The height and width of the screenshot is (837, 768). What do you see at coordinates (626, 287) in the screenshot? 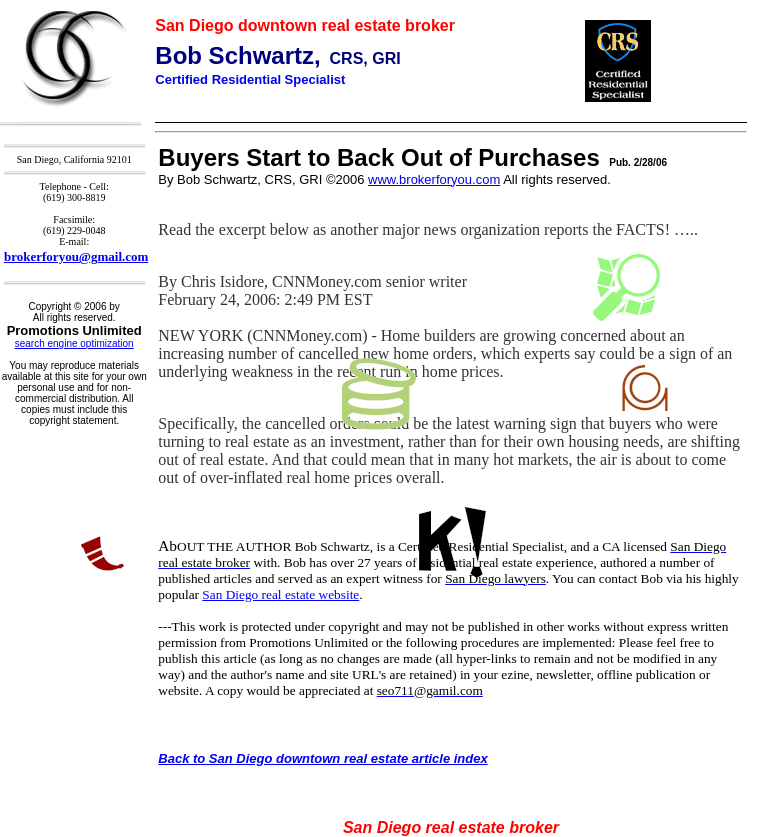
I see `open OpenStreetMap application` at bounding box center [626, 287].